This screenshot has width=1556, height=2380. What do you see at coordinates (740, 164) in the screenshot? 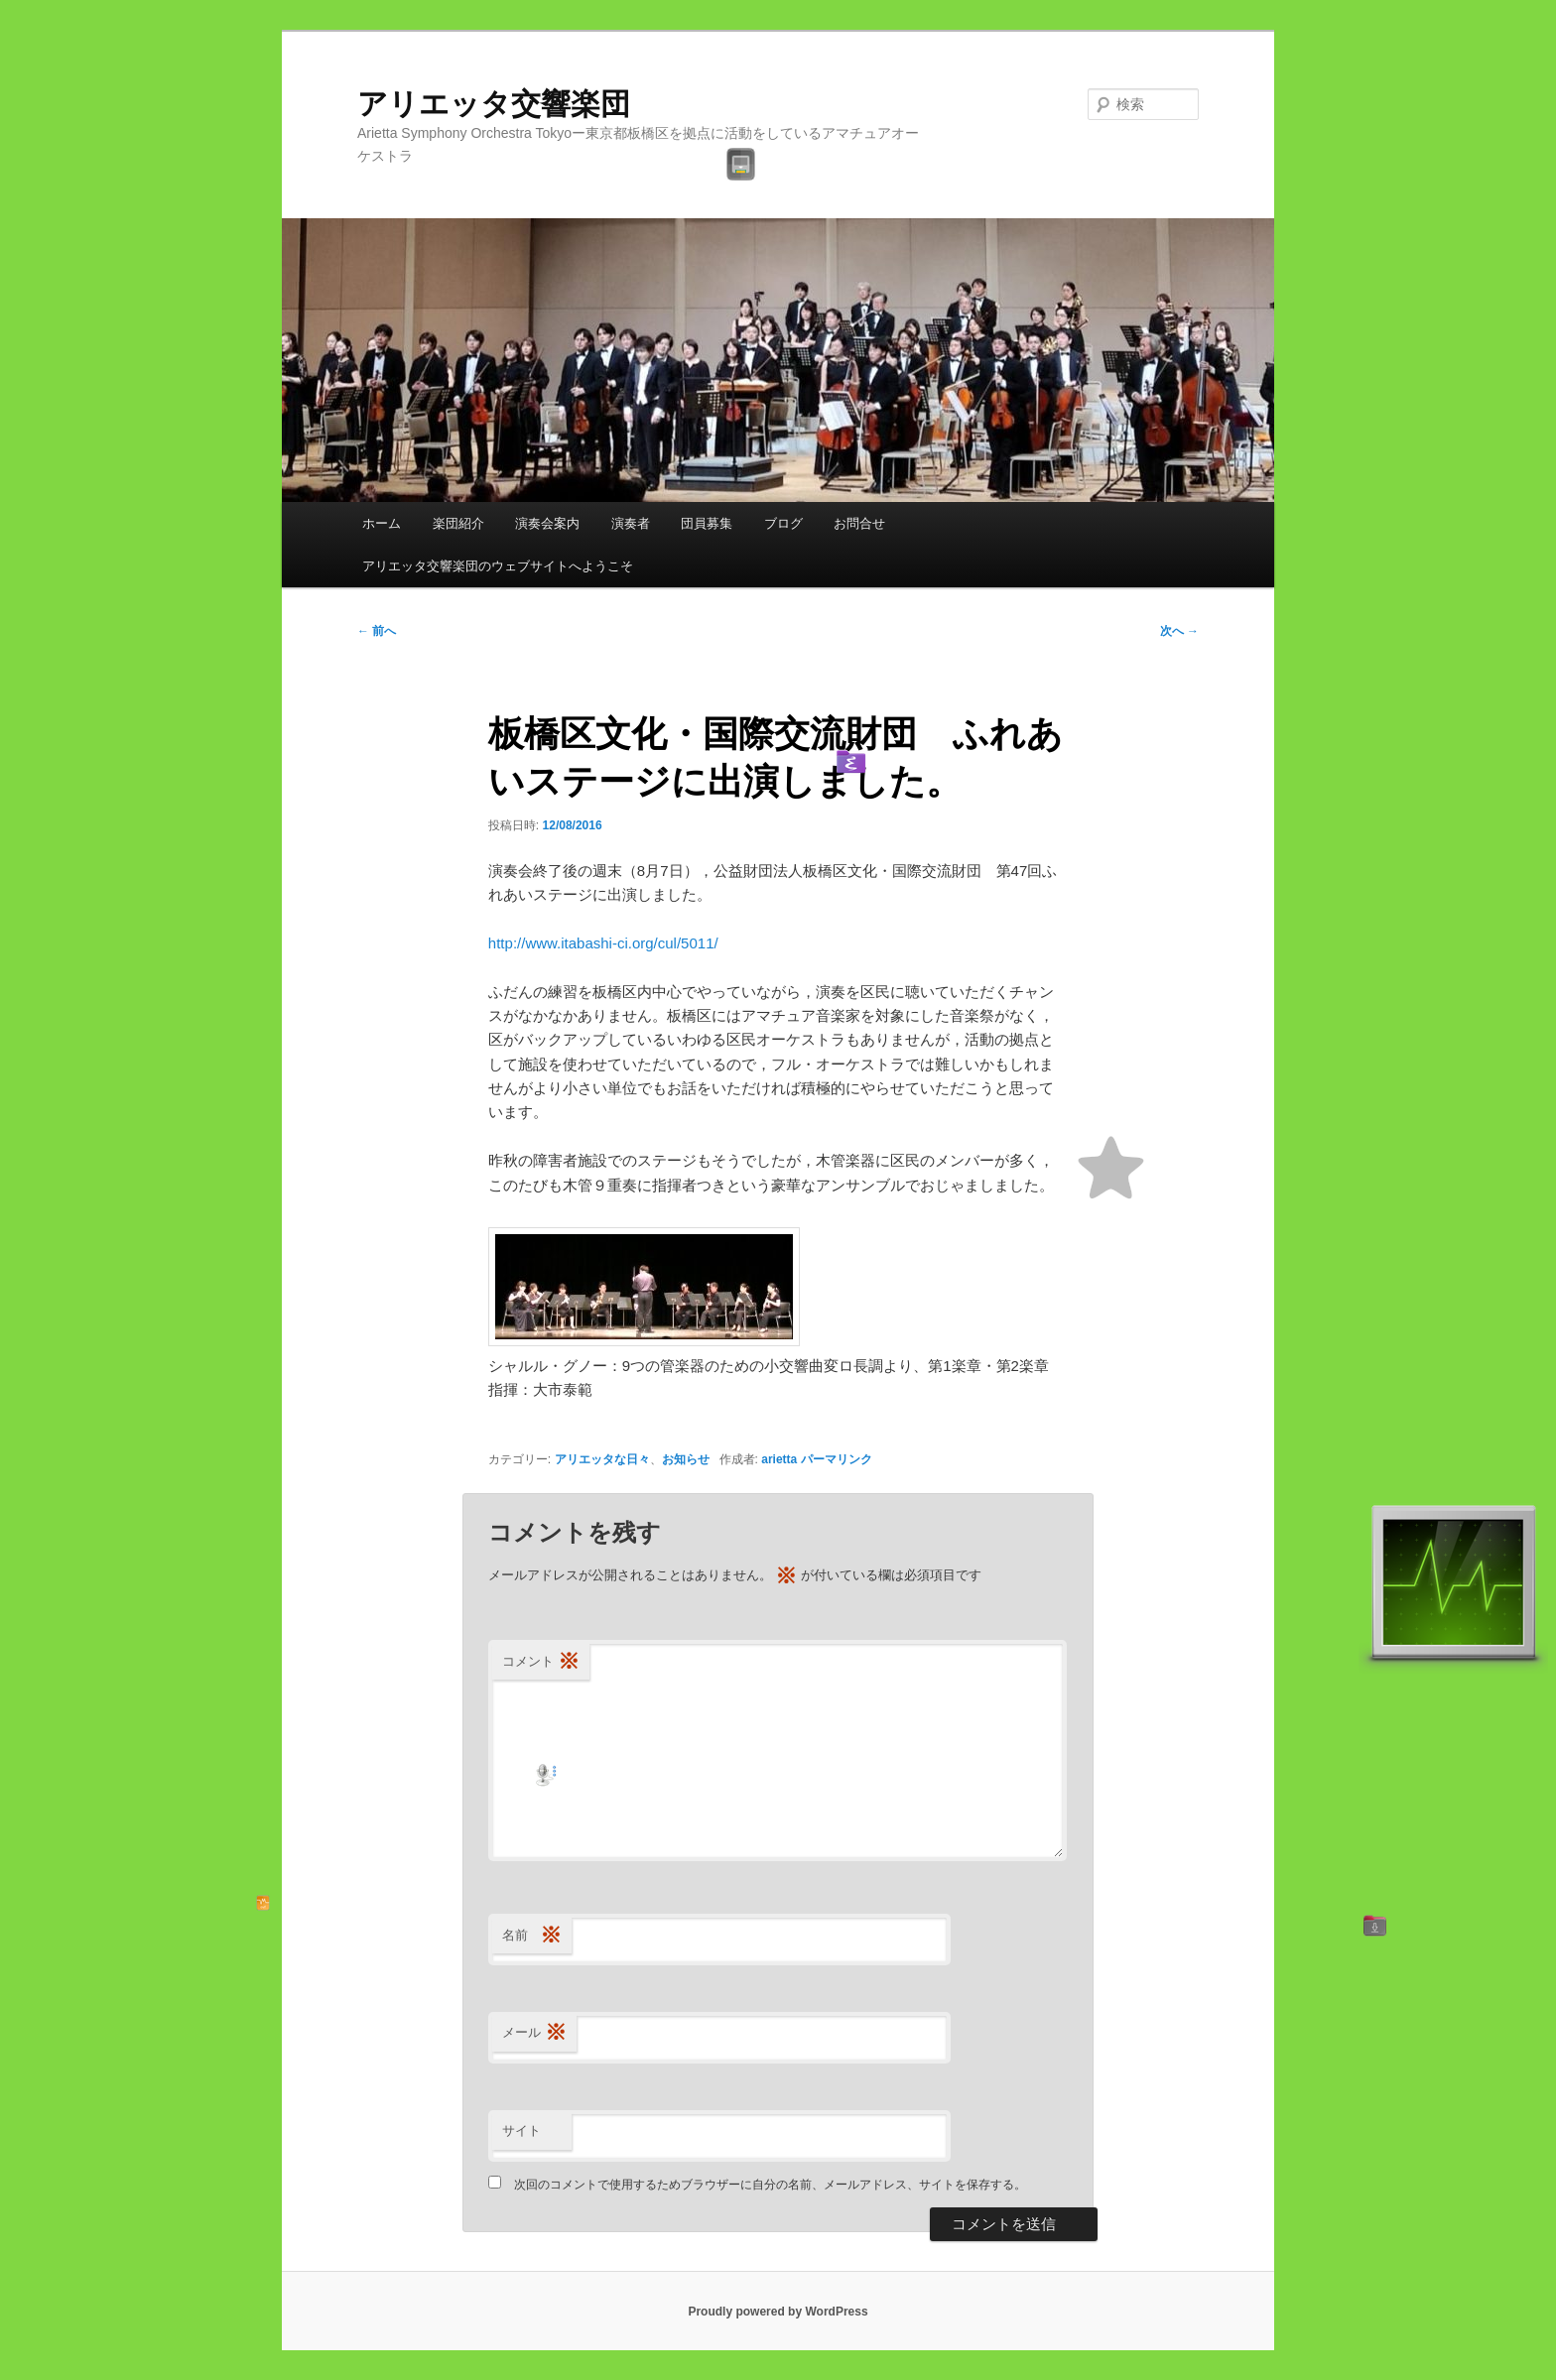
I see `gameboy rom file type indicator` at bounding box center [740, 164].